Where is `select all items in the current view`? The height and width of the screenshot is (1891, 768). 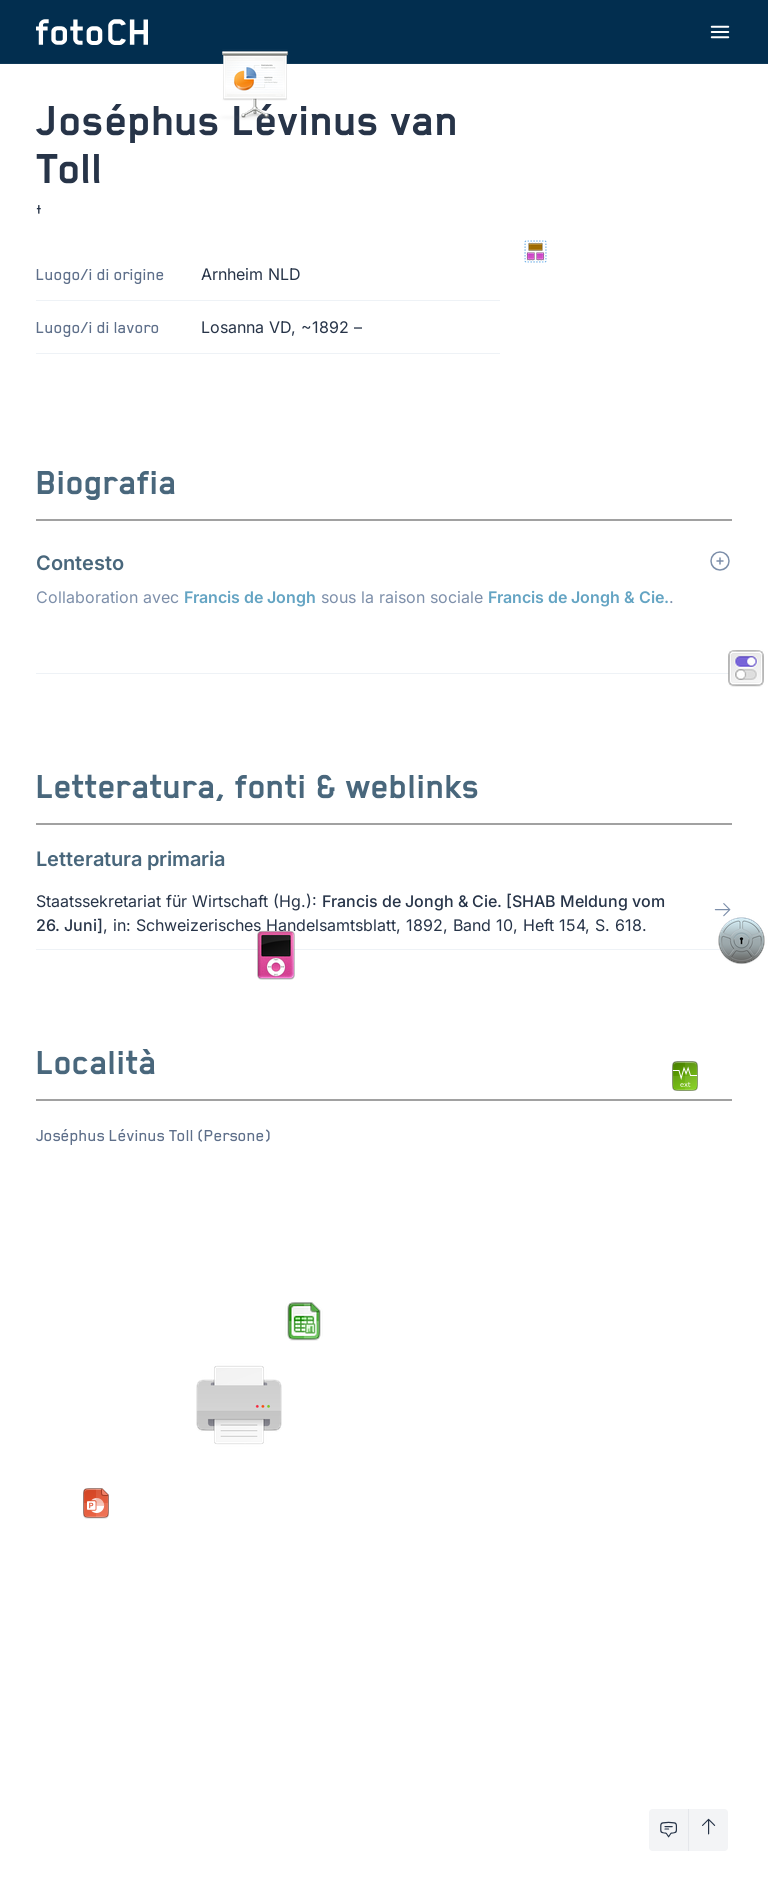
select all items in the current view is located at coordinates (535, 251).